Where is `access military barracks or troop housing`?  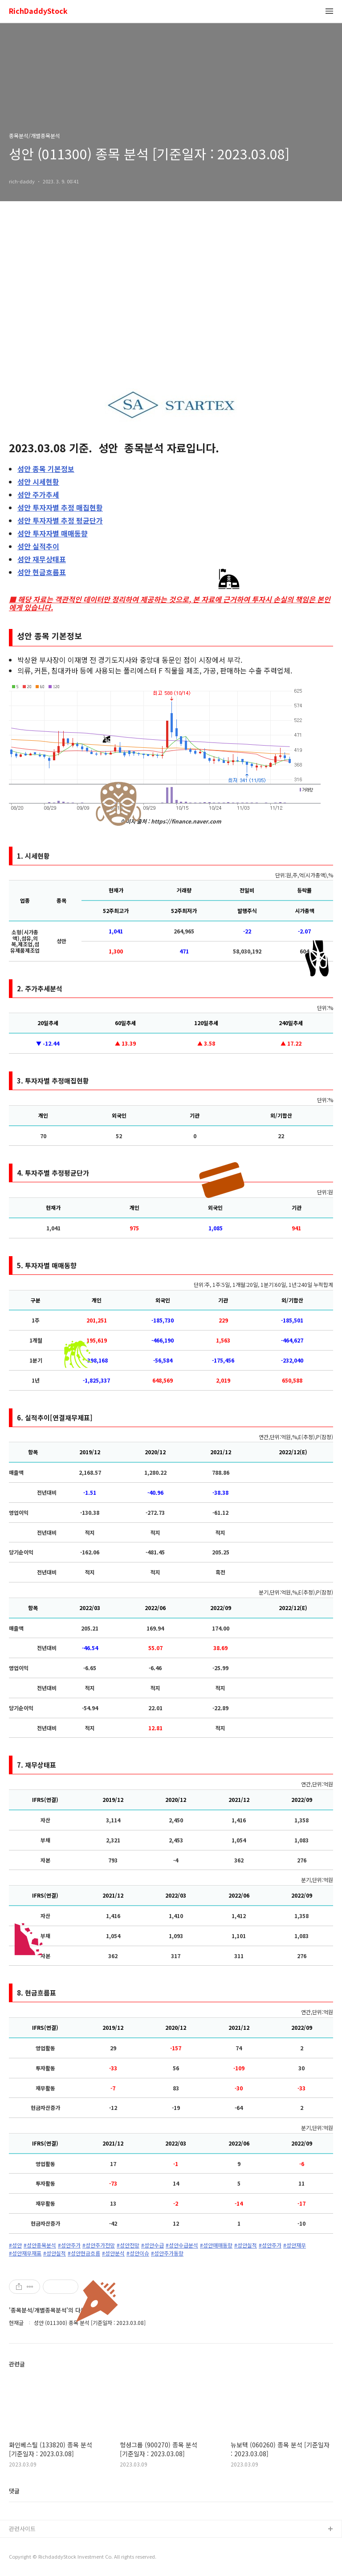
access military barracks or troop housing is located at coordinates (229, 579).